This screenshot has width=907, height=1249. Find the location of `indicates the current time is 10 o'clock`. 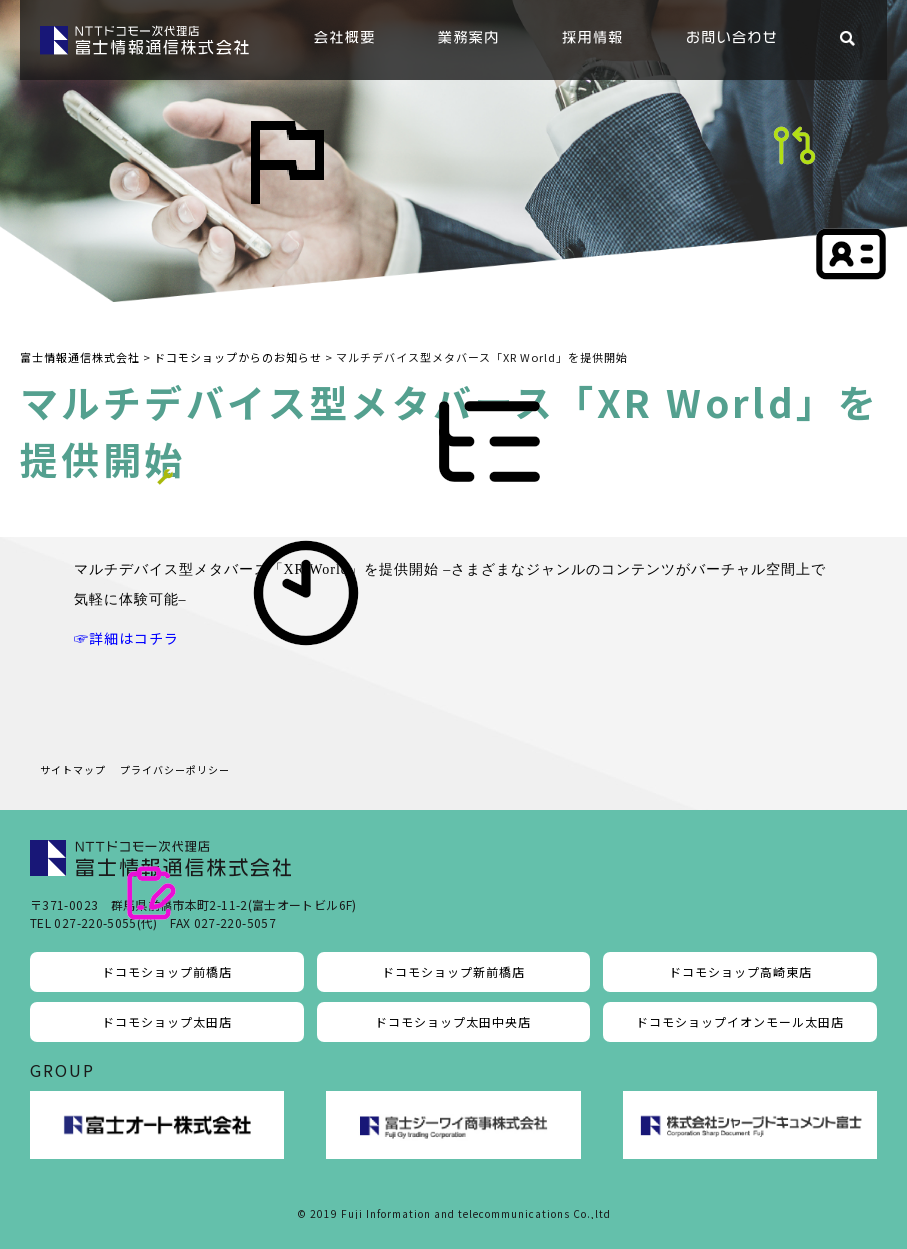

indicates the current time is 10 o'clock is located at coordinates (306, 593).